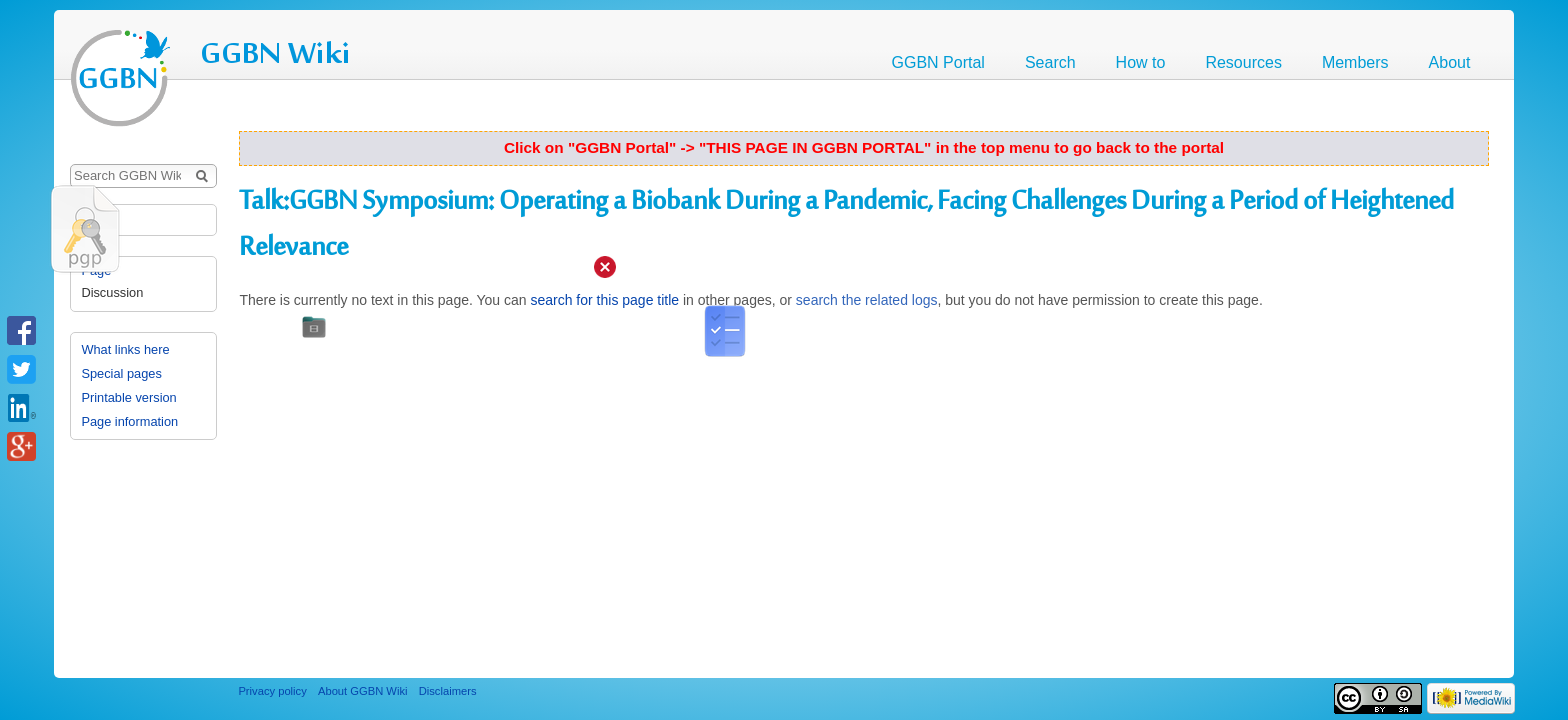 The width and height of the screenshot is (1568, 720). Describe the element at coordinates (605, 267) in the screenshot. I see `cancel or close the current action` at that location.